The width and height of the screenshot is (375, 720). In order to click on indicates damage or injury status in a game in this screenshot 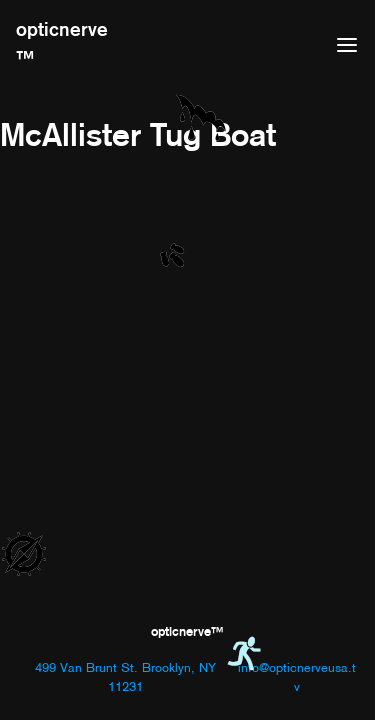, I will do `click(201, 119)`.